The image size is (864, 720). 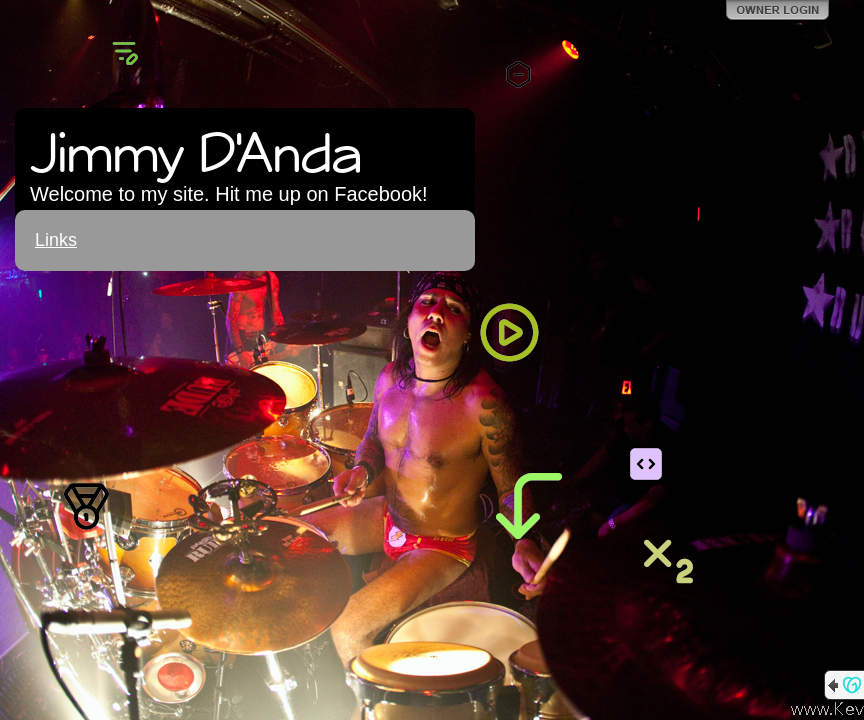 I want to click on view or edit source code, so click(x=646, y=464).